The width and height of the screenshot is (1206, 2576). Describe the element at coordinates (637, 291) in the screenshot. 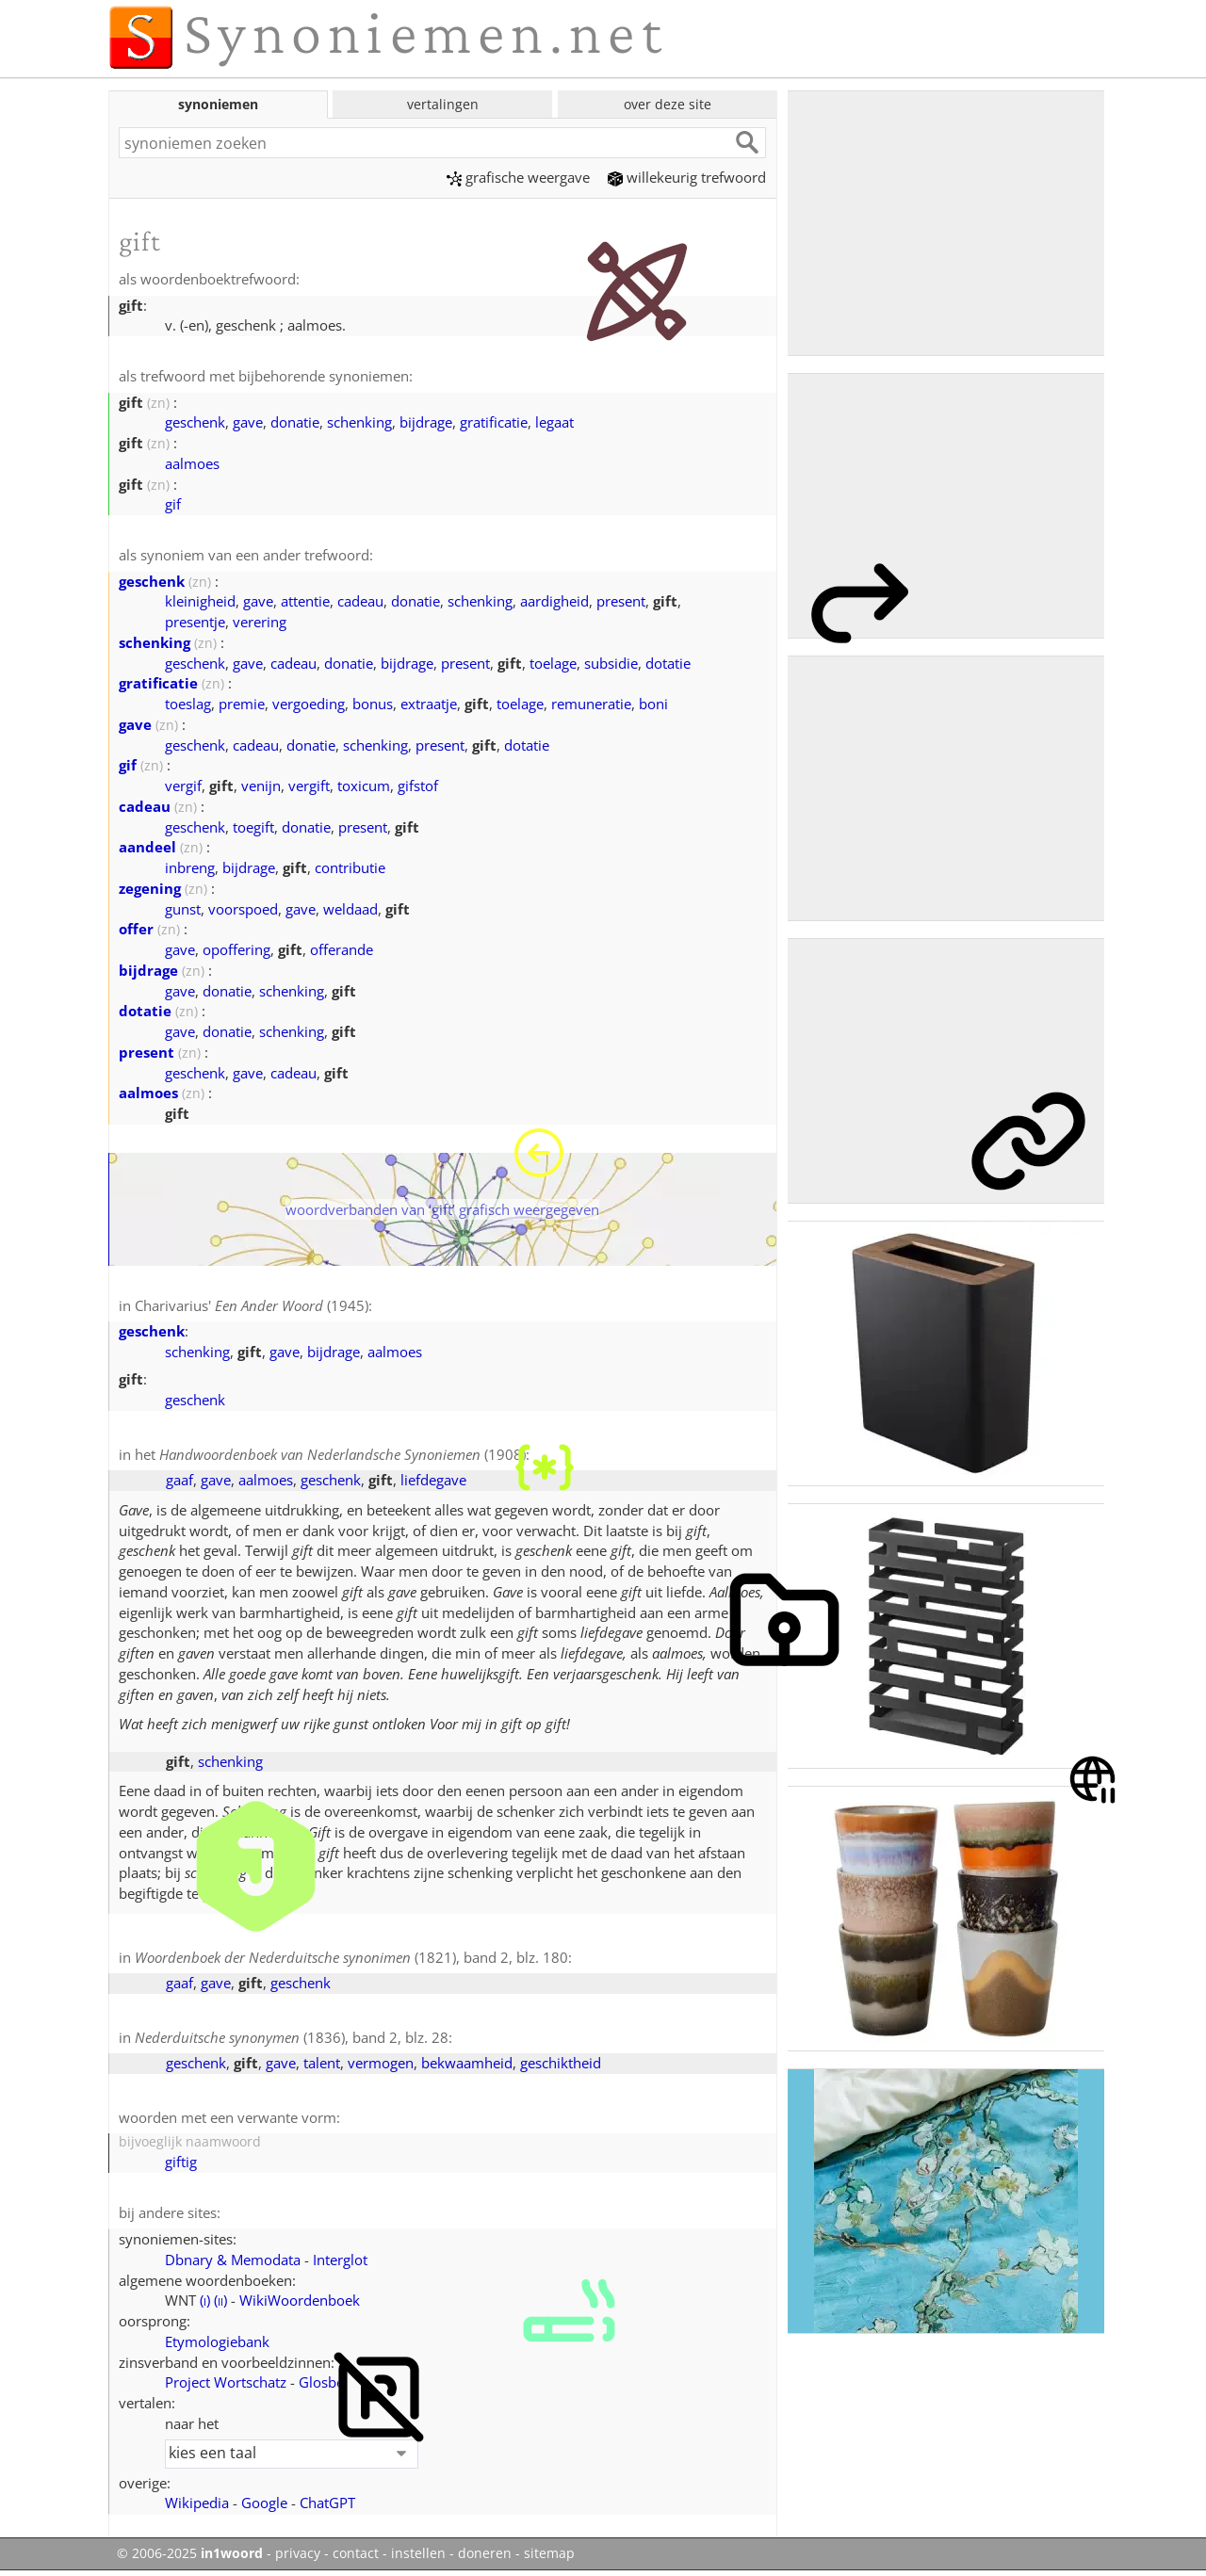

I see `kayak or canoe activity option` at that location.